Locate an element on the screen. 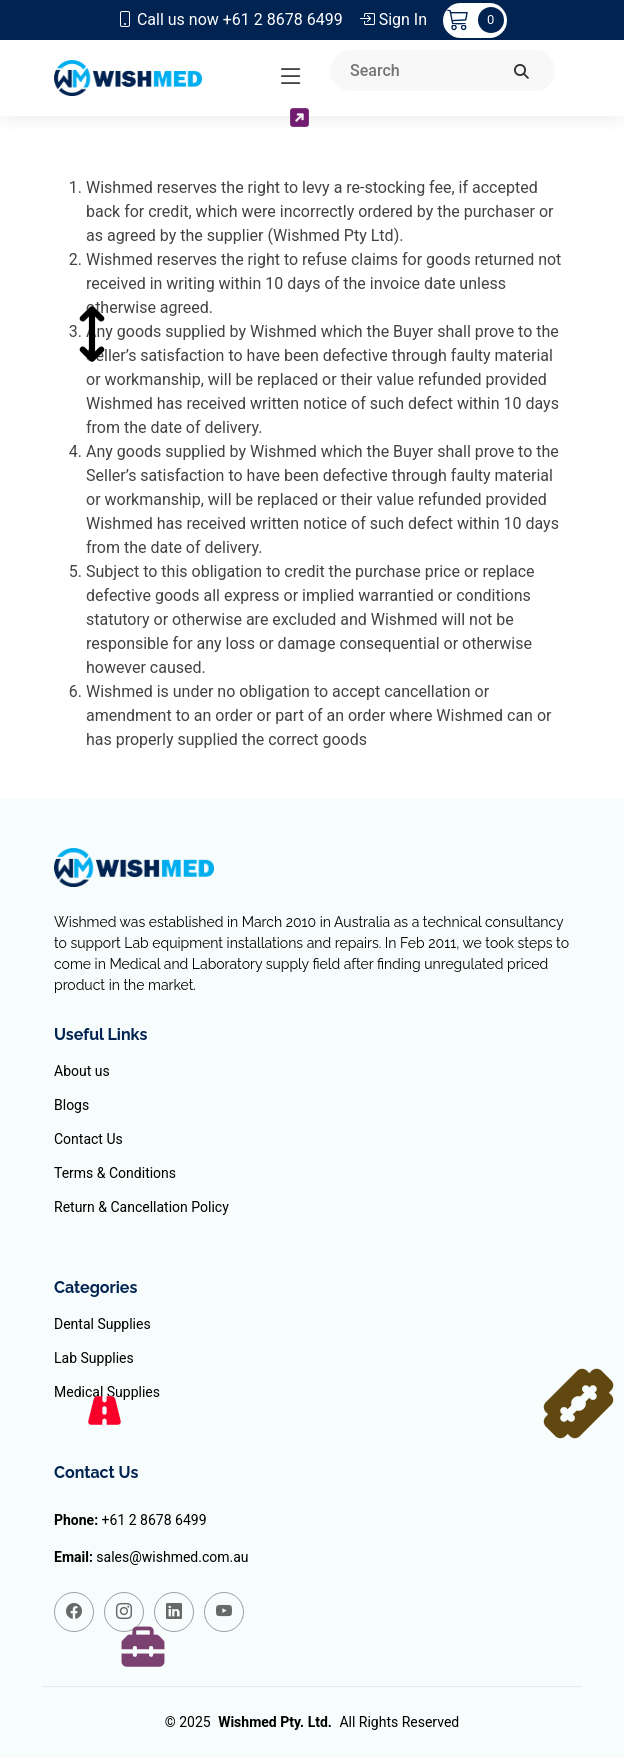 This screenshot has height=1758, width=624. adjust vertical position or order is located at coordinates (92, 334).